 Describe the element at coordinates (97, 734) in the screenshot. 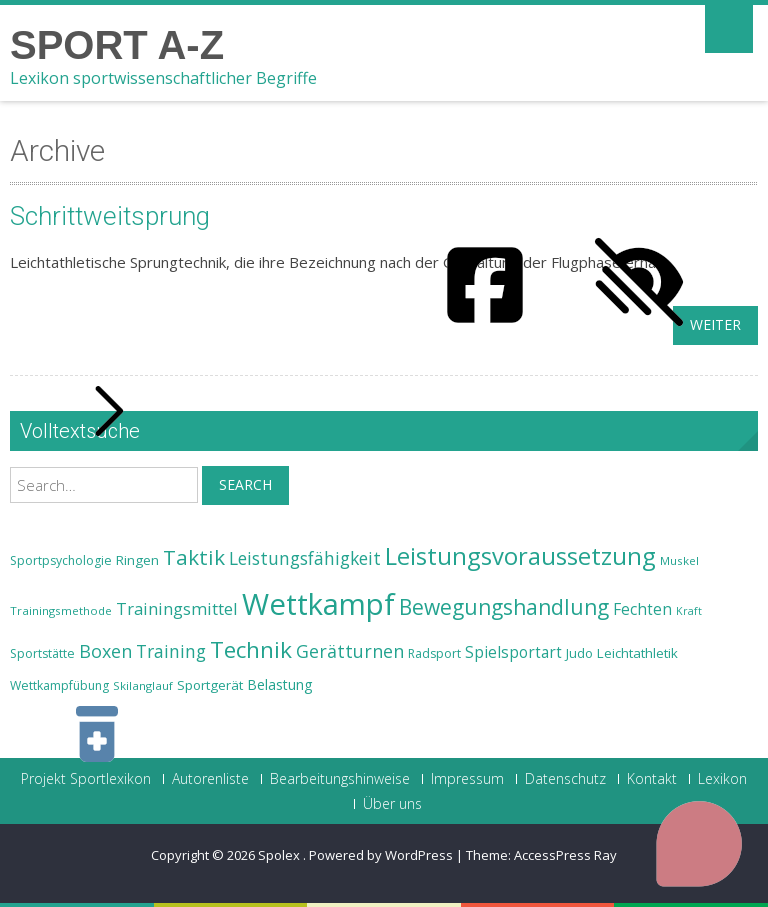

I see `view prescription or medication details` at that location.